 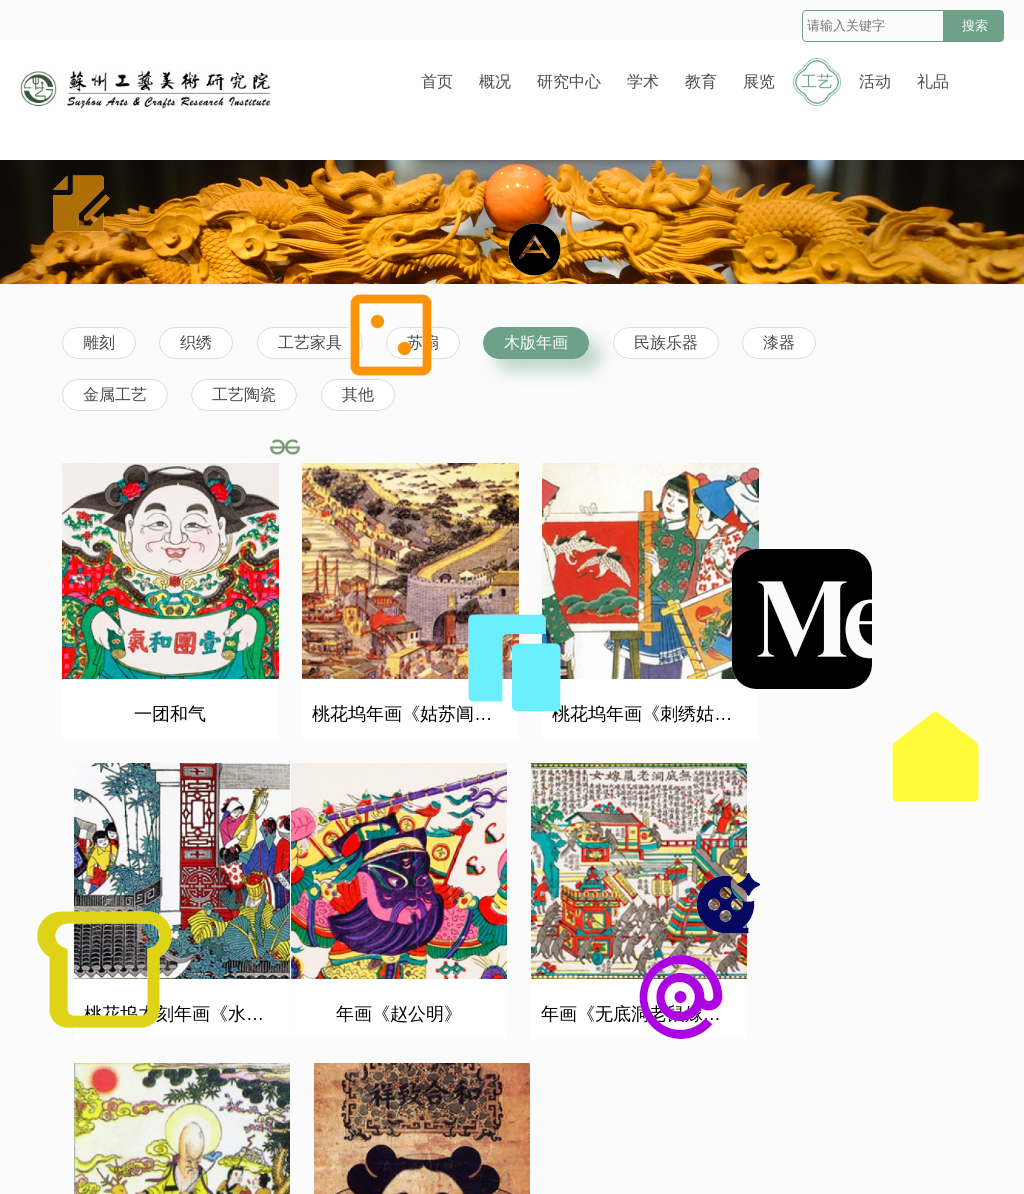 I want to click on generate AI-powered video content, so click(x=725, y=904).